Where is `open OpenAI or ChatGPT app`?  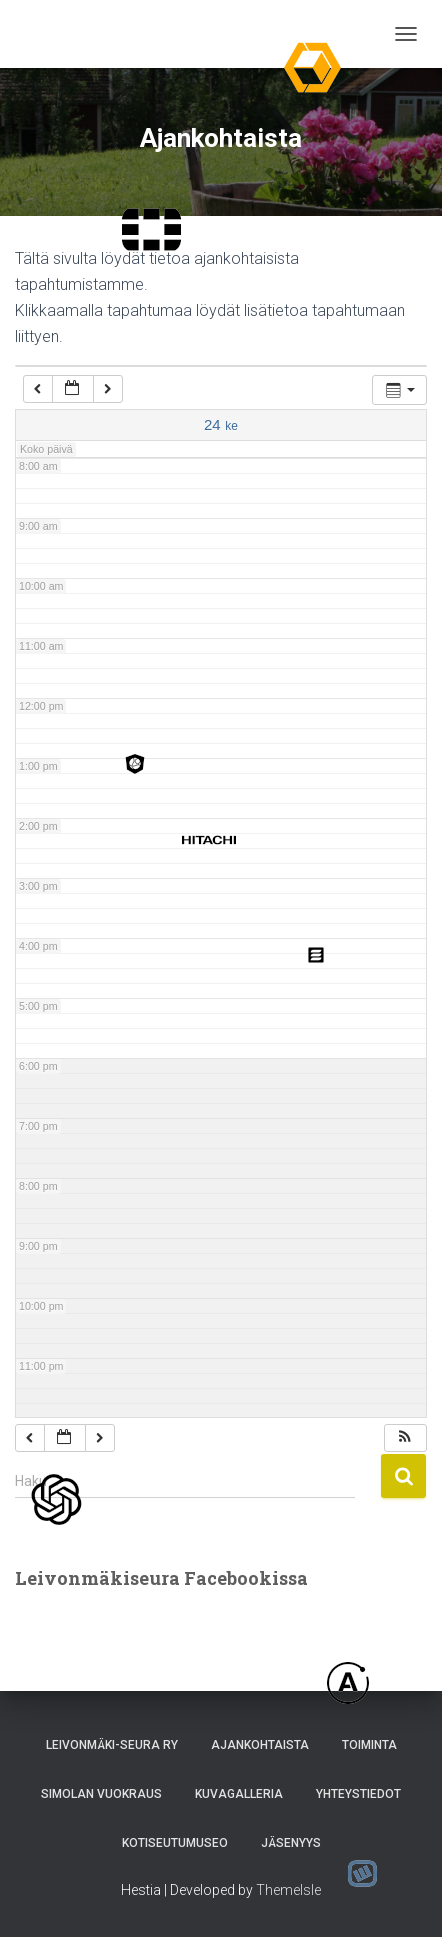 open OpenAI or ChatGPT app is located at coordinates (56, 1499).